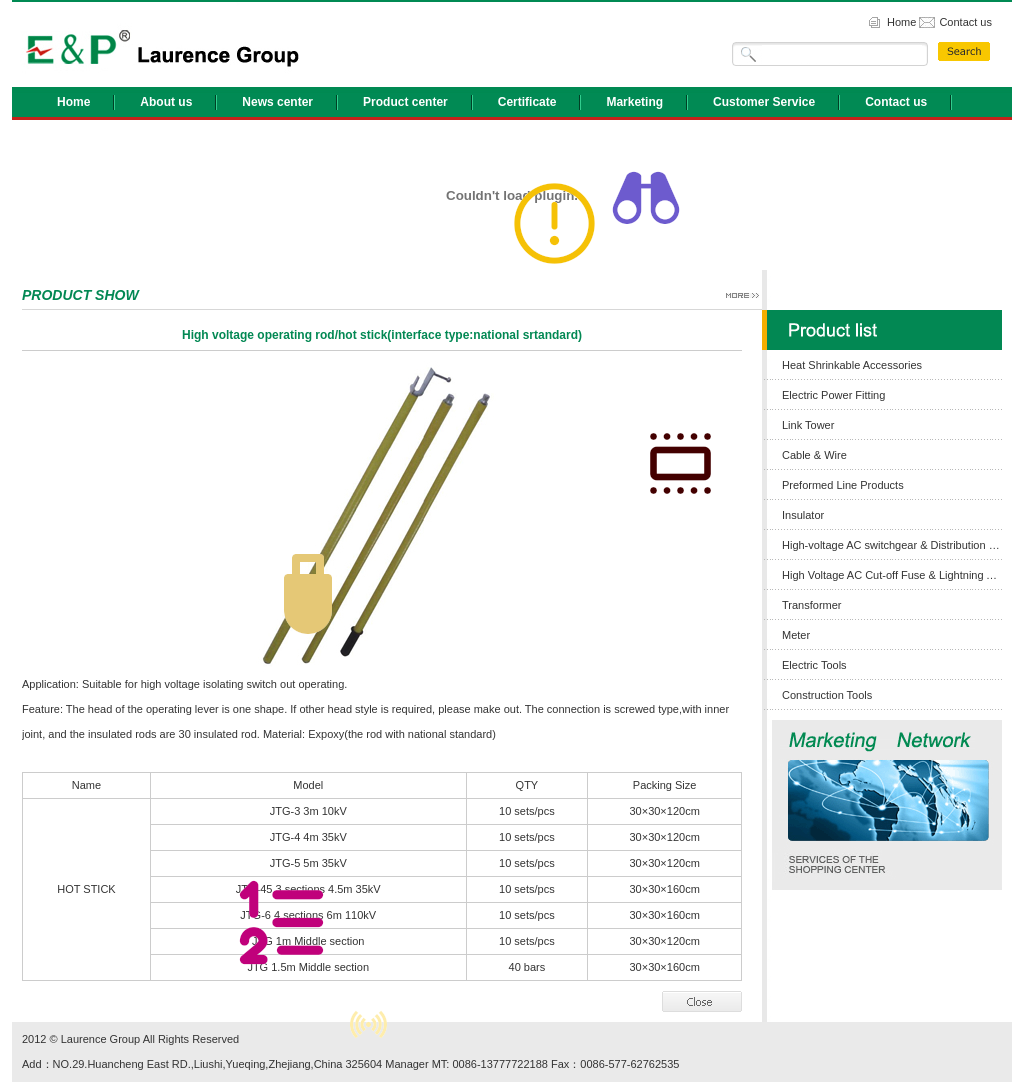 The width and height of the screenshot is (1024, 1082). What do you see at coordinates (646, 198) in the screenshot?
I see `search or explore content` at bounding box center [646, 198].